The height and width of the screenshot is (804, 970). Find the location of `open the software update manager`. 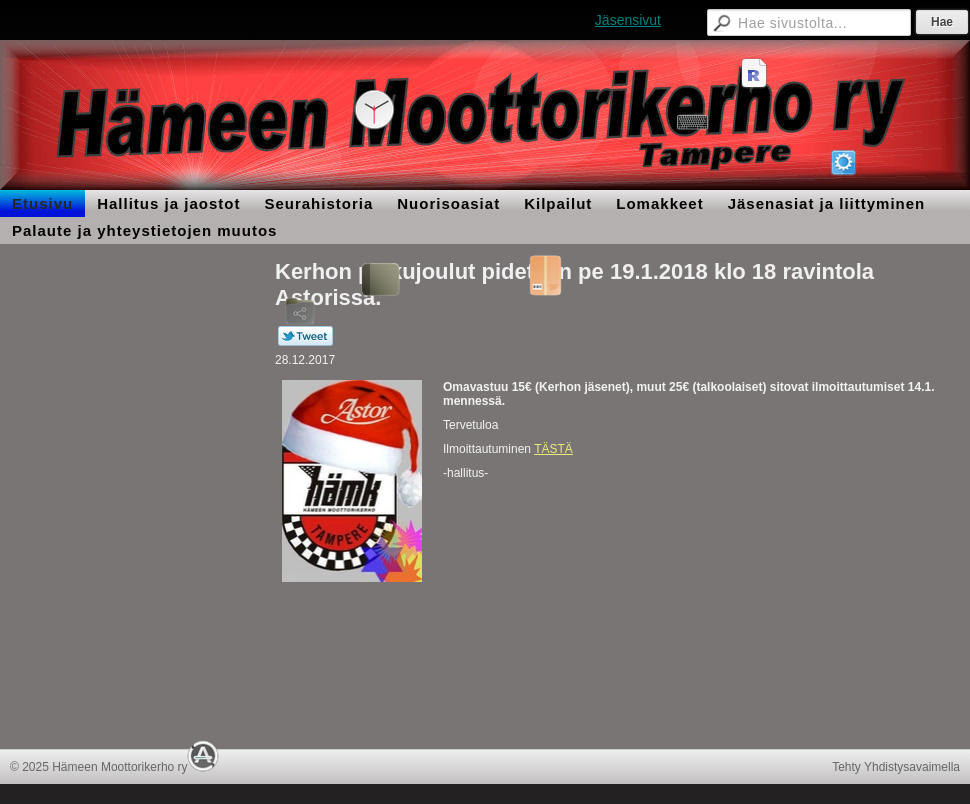

open the software update manager is located at coordinates (203, 756).